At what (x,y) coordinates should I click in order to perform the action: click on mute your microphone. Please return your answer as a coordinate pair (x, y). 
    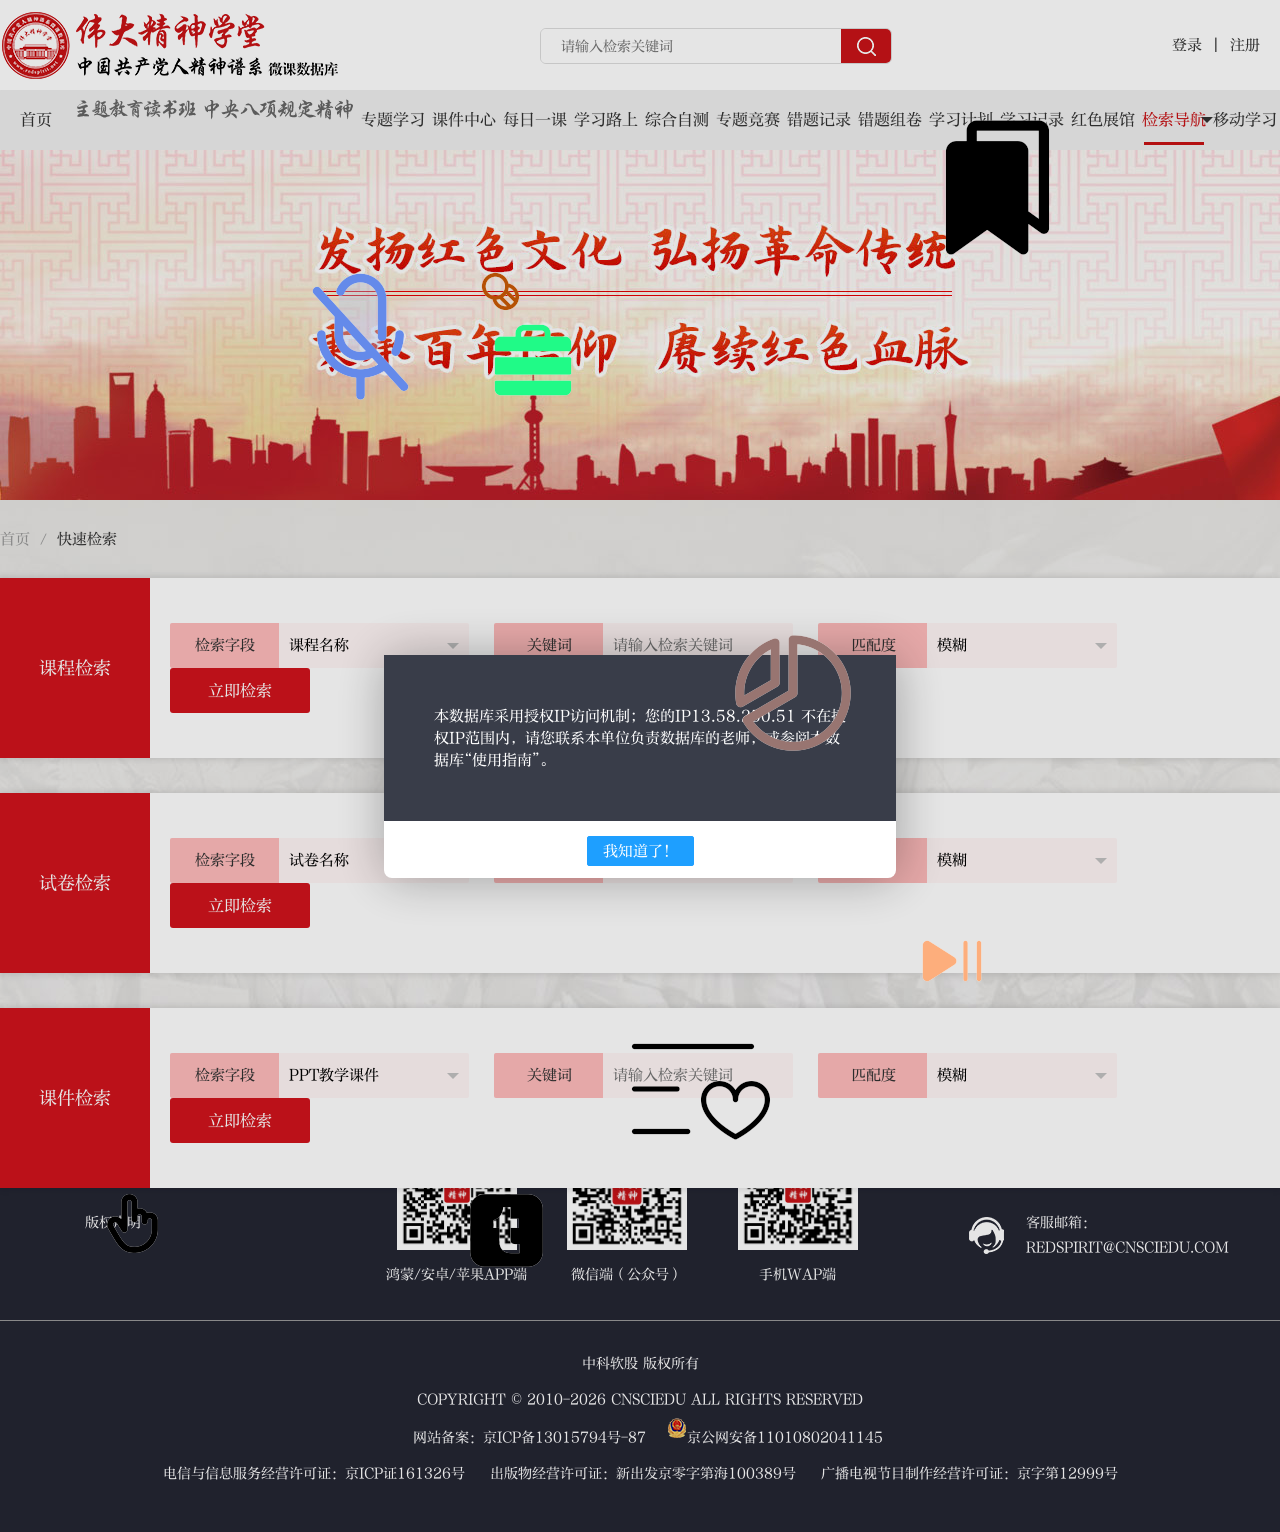
    Looking at the image, I should click on (360, 334).